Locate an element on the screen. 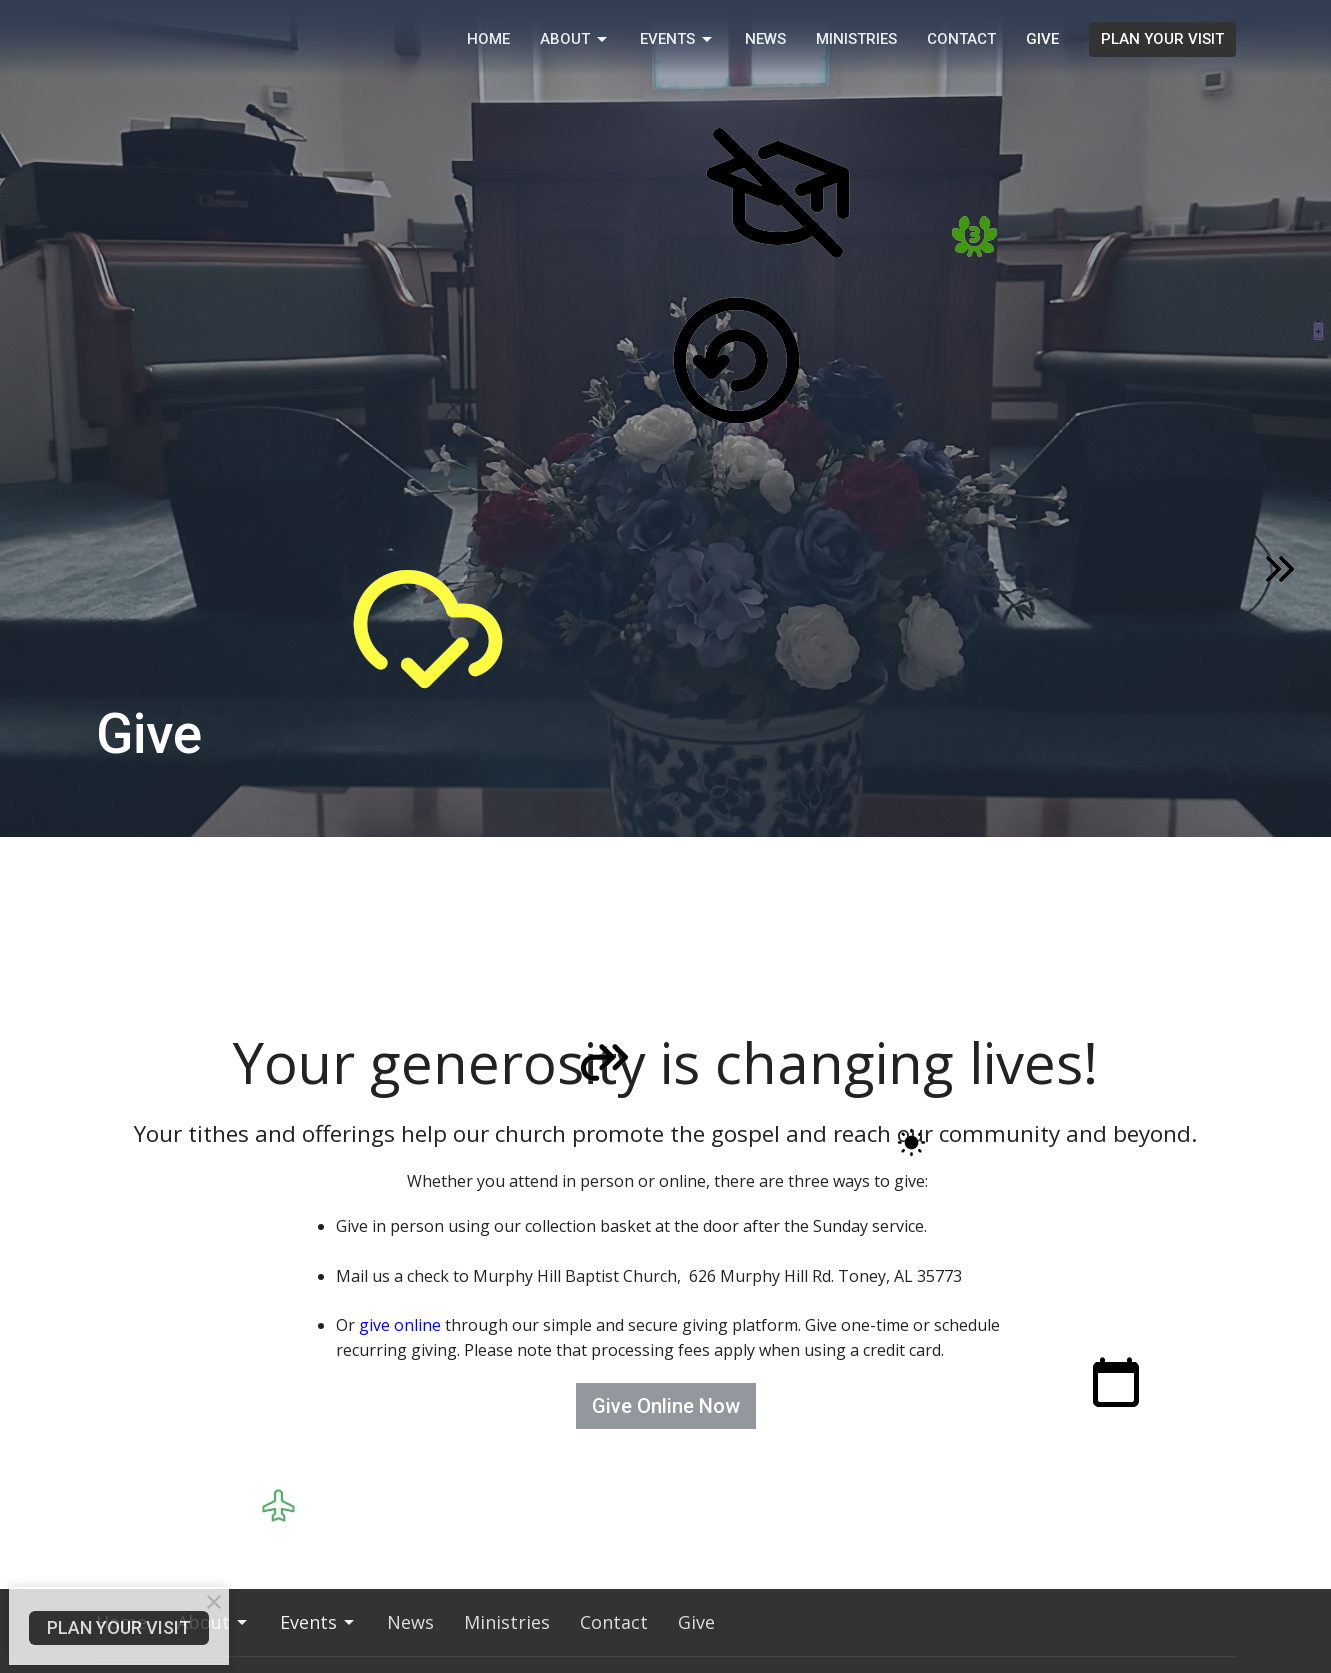 The image size is (1331, 1673). file successfully synced to cloud is located at coordinates (428, 624).